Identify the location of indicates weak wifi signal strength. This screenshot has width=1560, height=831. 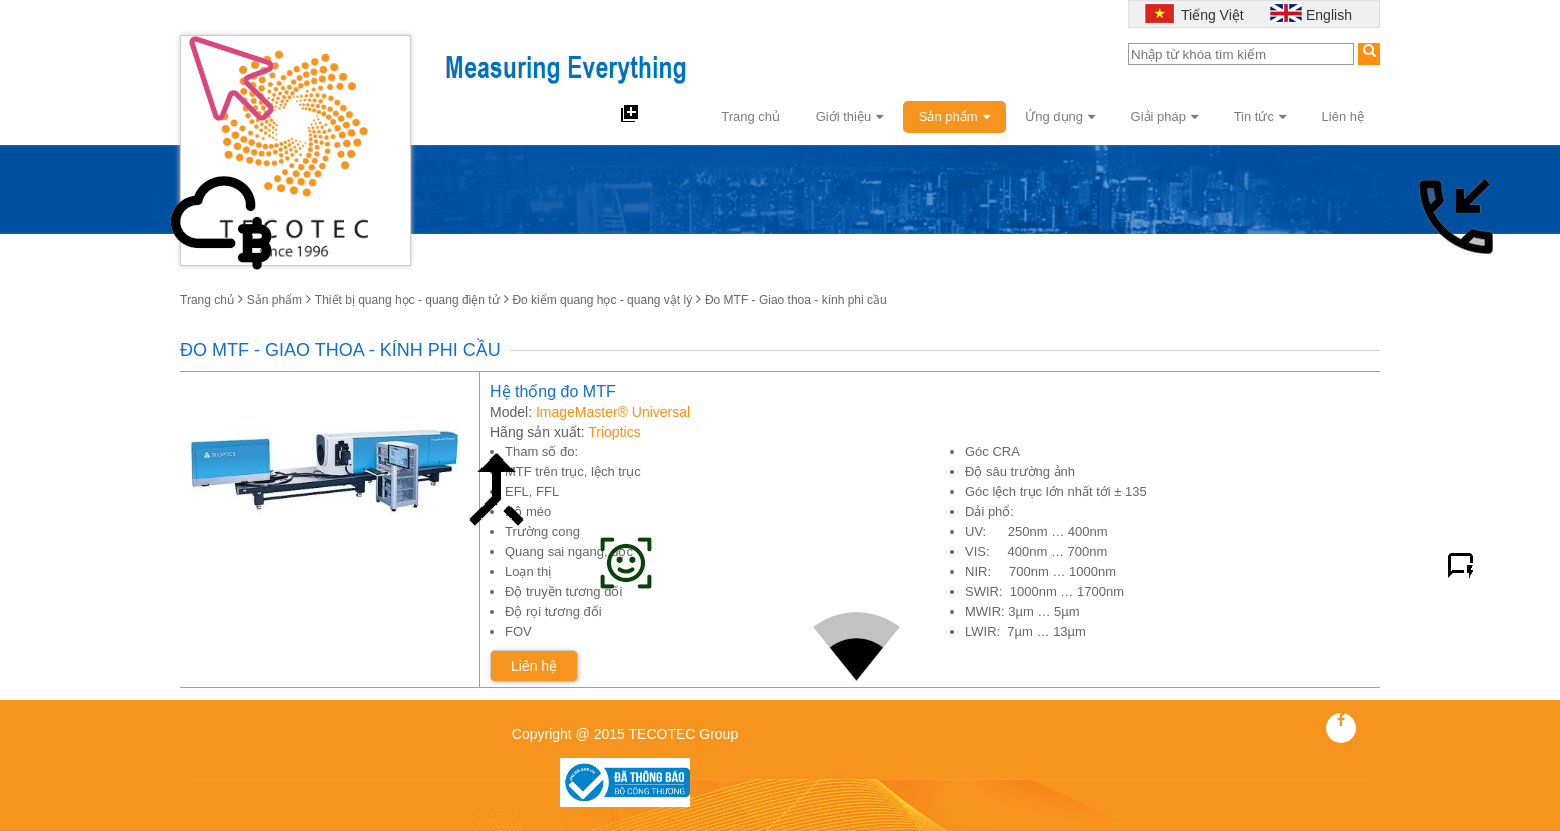
(856, 645).